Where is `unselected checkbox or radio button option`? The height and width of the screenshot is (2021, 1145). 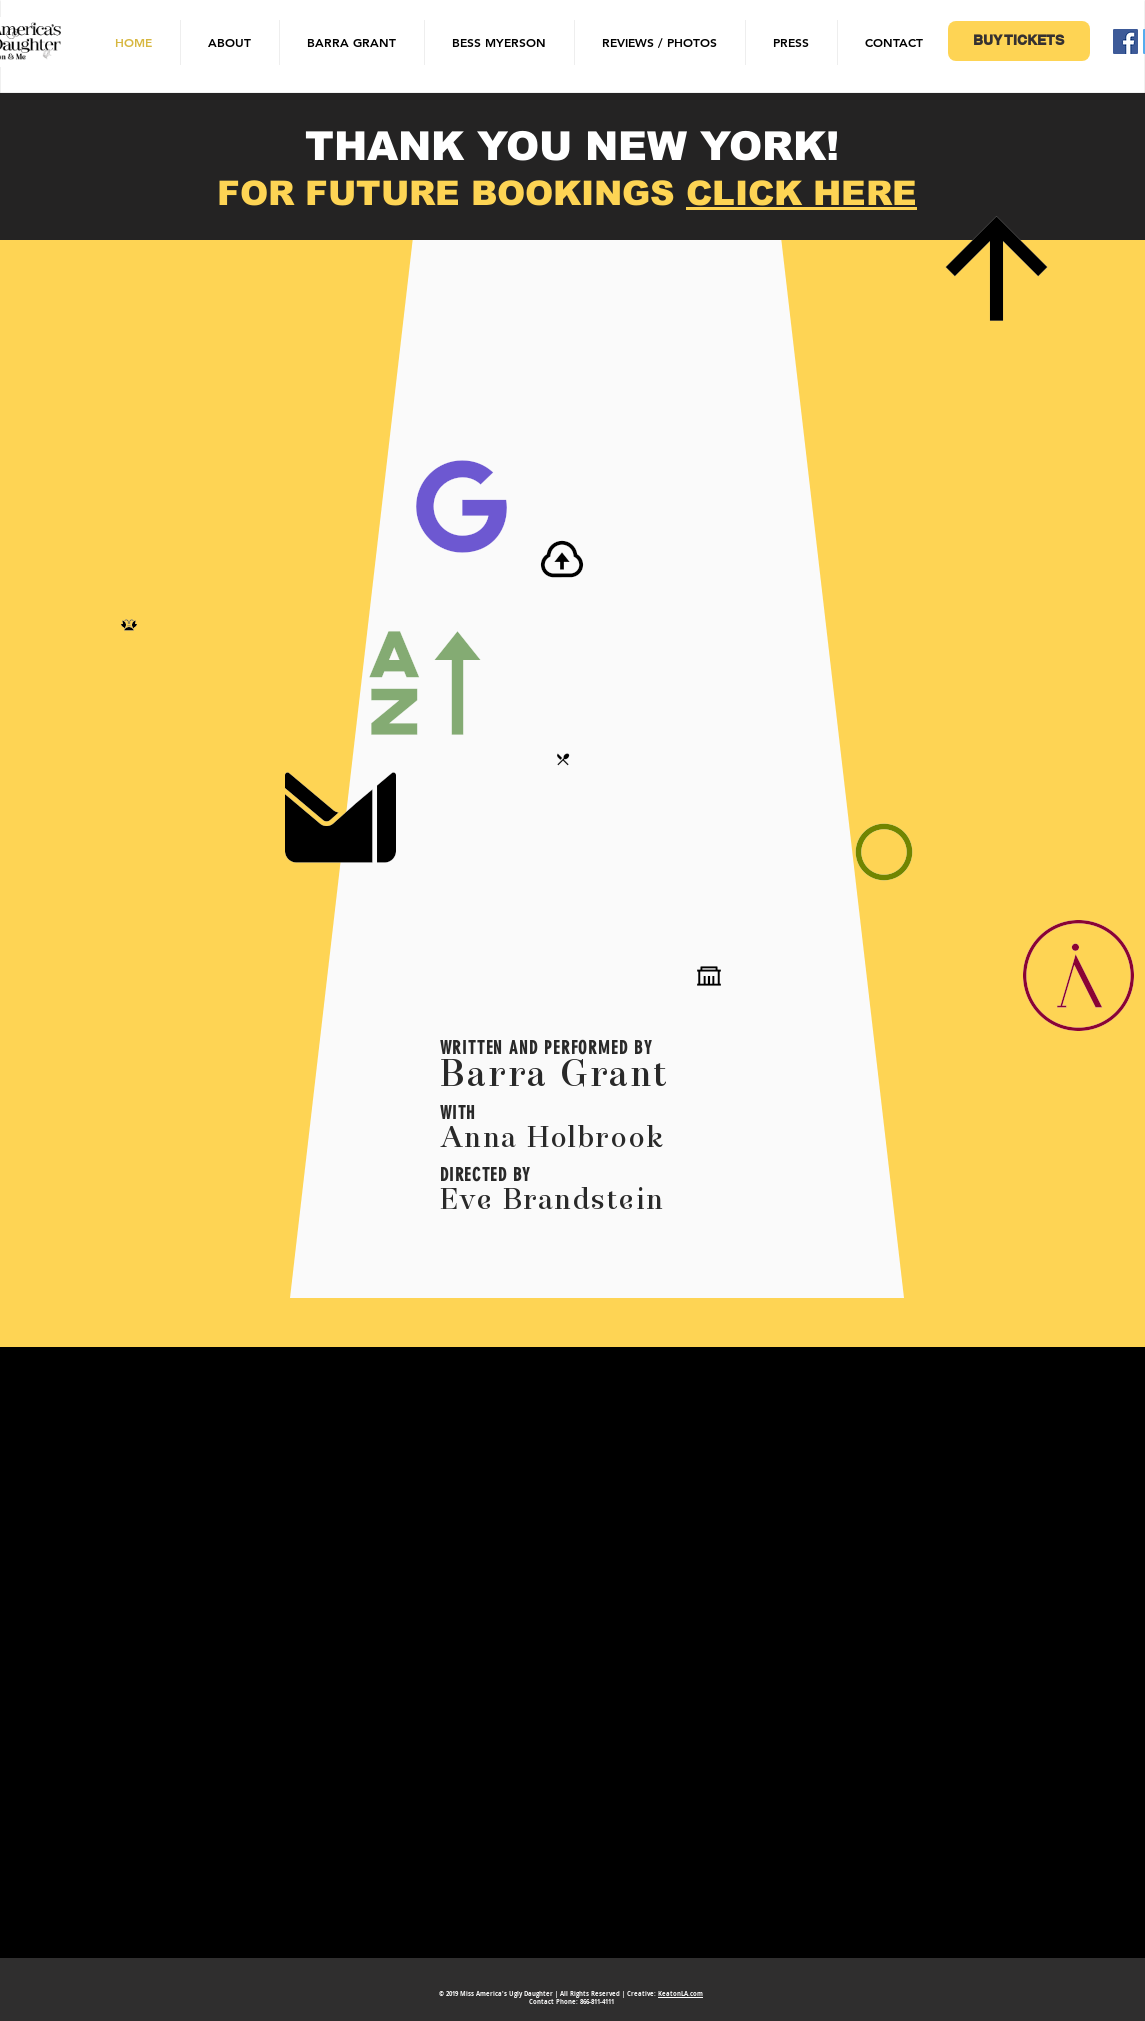
unselected checkbox or radio button option is located at coordinates (884, 852).